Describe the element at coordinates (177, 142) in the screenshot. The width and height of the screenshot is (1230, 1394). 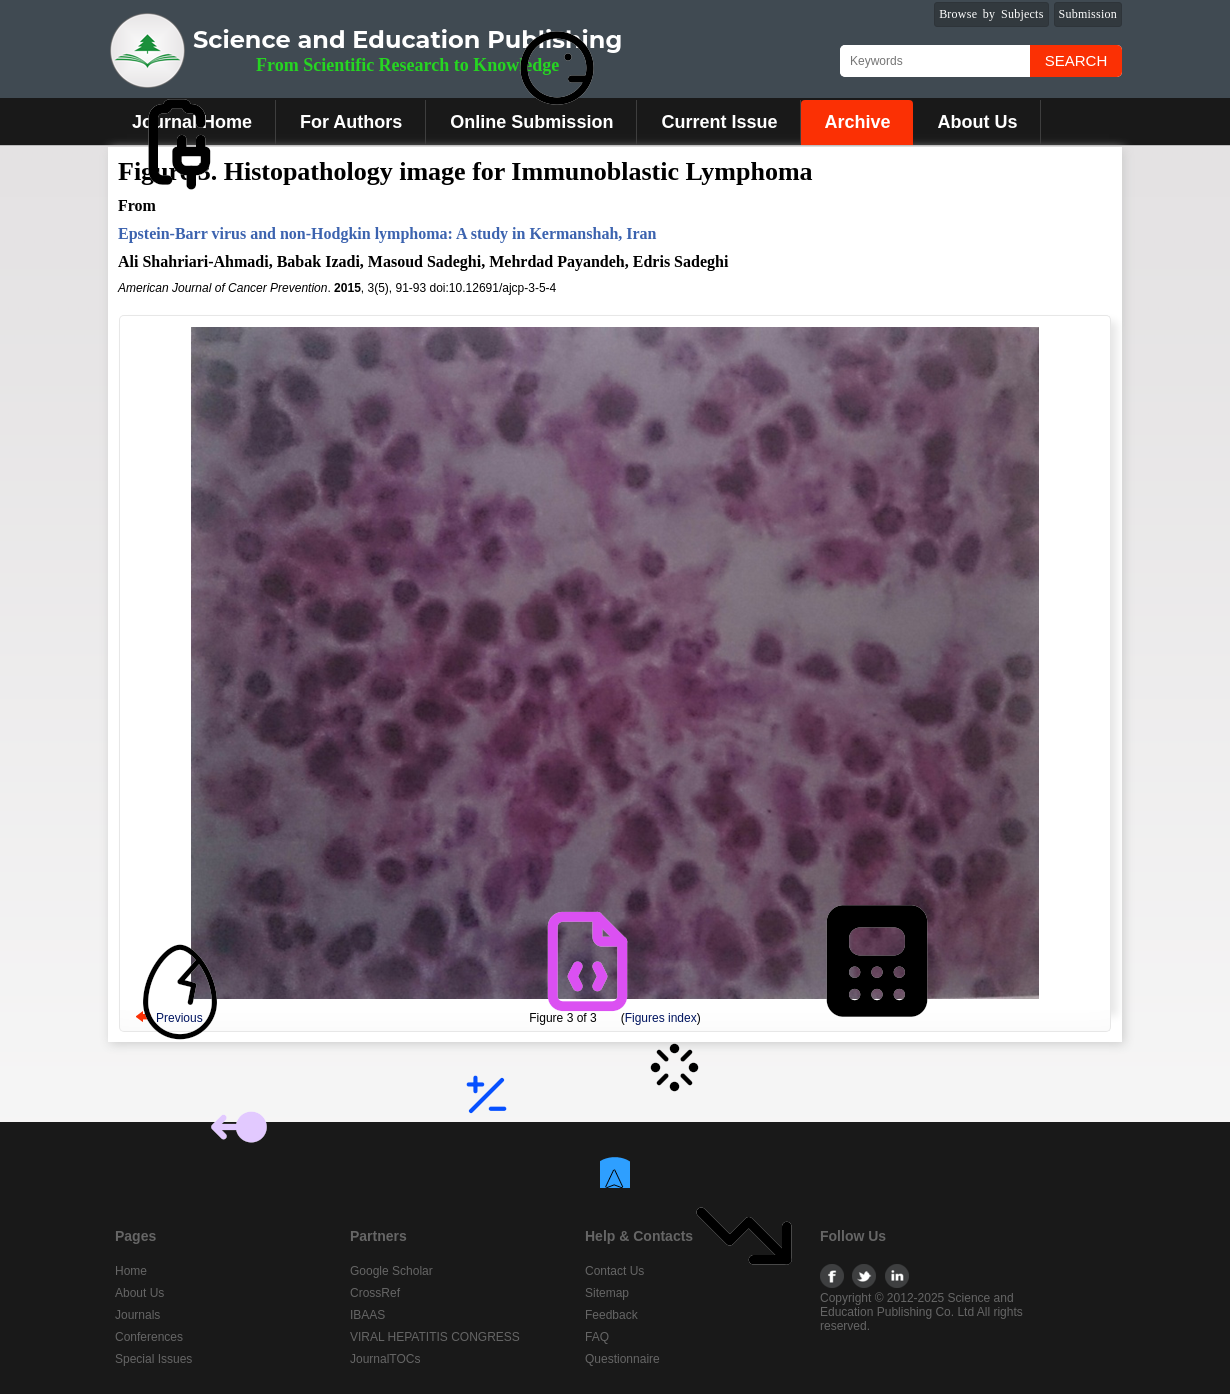
I see `indicates battery is currently charging` at that location.